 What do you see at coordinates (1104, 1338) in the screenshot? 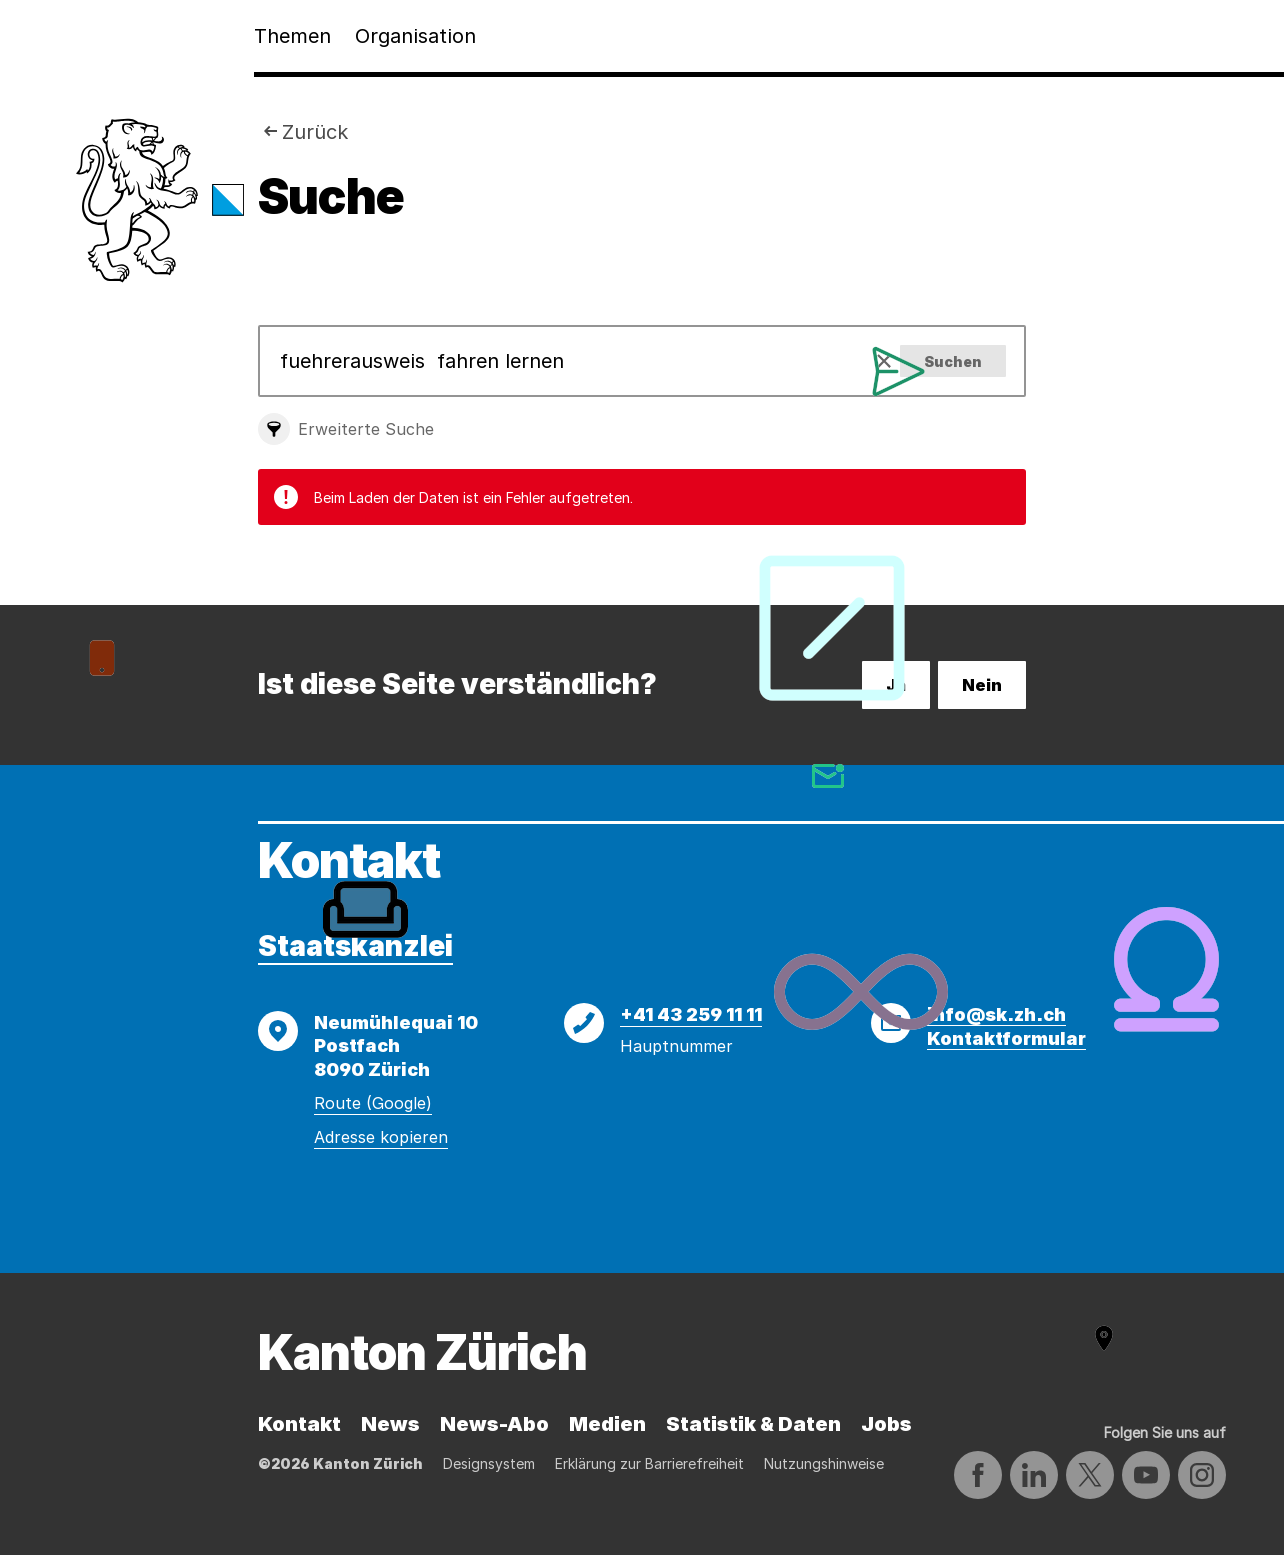
I see `view current location on map` at bounding box center [1104, 1338].